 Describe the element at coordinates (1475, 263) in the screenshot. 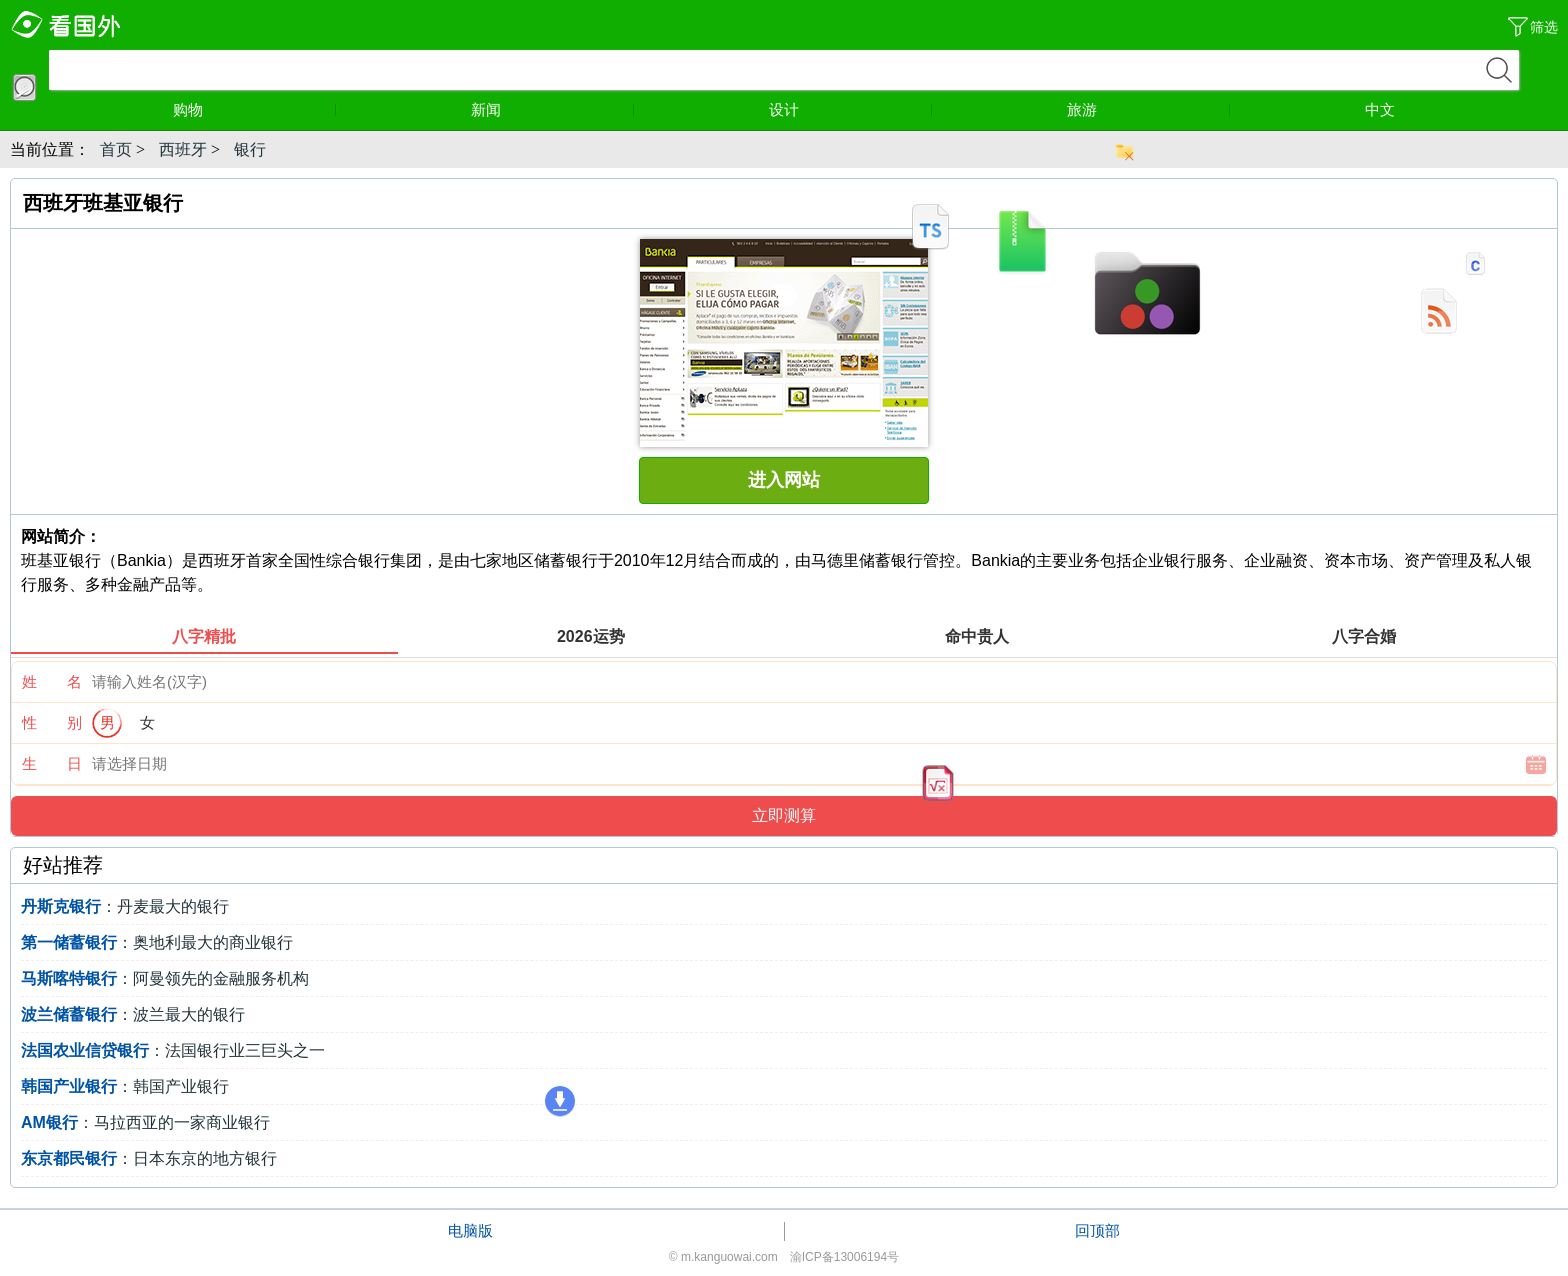

I see `a C programming language source code file` at that location.